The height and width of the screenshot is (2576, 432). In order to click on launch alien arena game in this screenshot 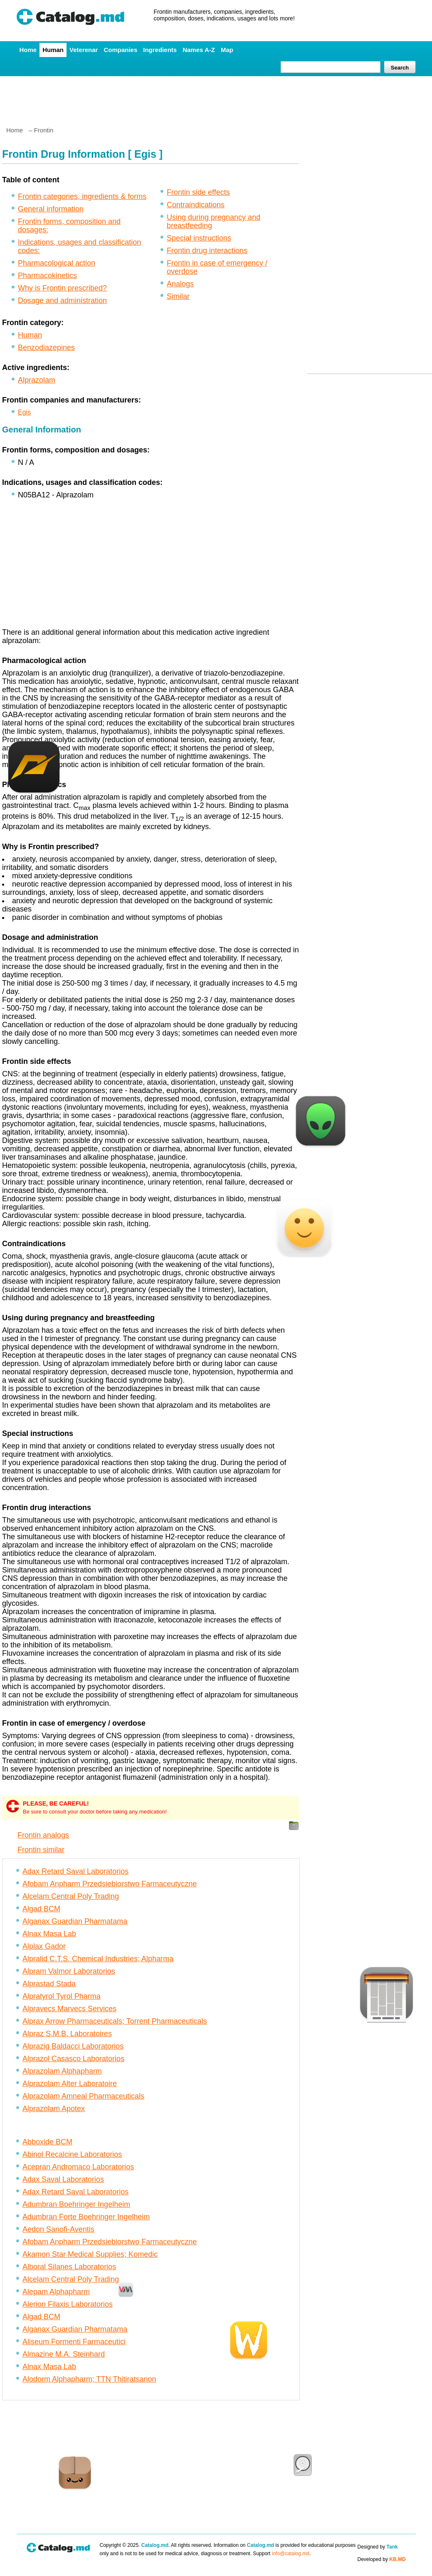, I will do `click(321, 1121)`.